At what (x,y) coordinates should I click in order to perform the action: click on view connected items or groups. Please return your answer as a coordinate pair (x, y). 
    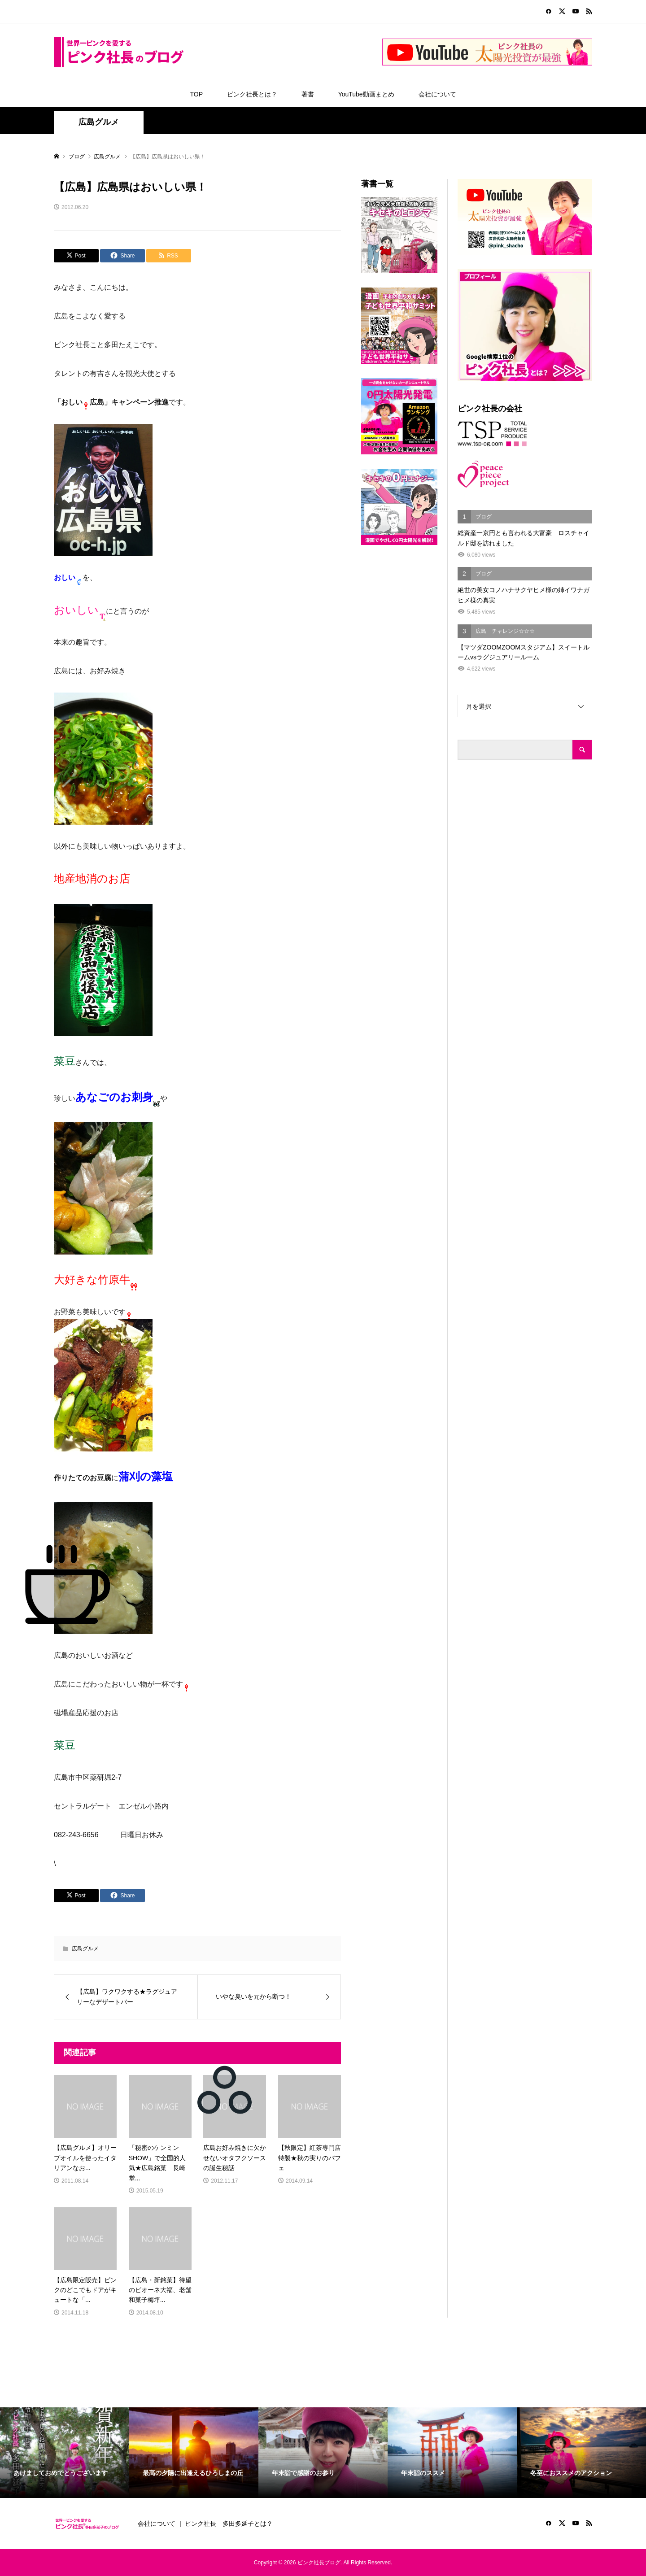
    Looking at the image, I should click on (224, 2091).